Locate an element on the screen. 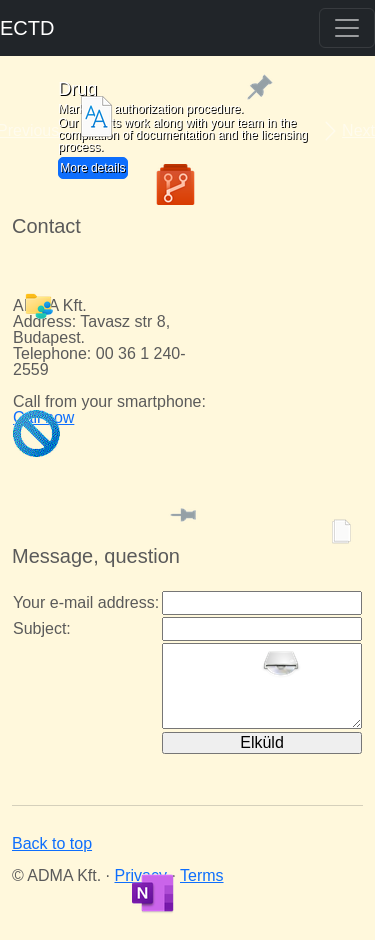 Image resolution: width=375 pixels, height=940 pixels. pin an item to keep it visible is located at coordinates (183, 516).